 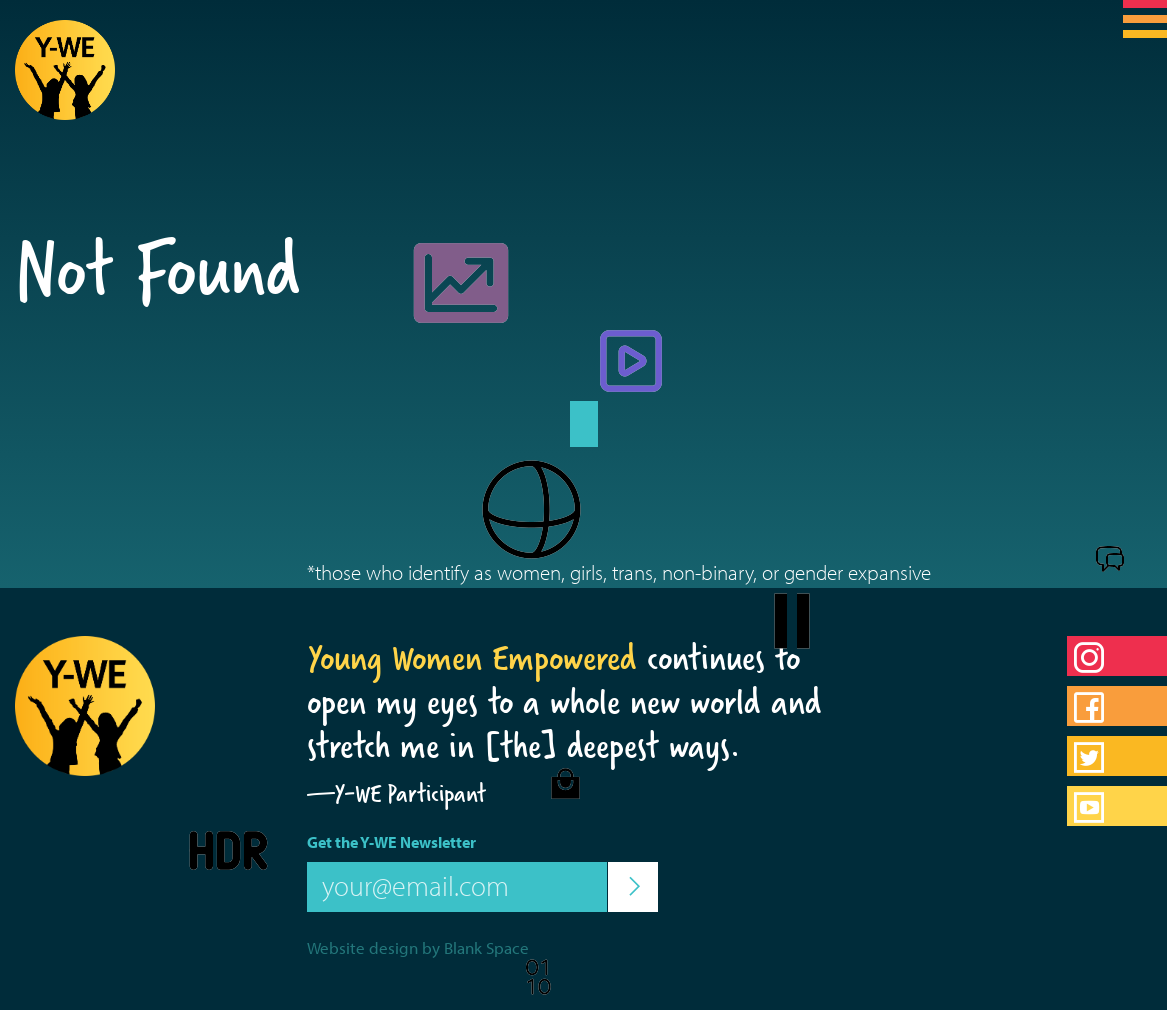 I want to click on view or access binary/code data, so click(x=538, y=977).